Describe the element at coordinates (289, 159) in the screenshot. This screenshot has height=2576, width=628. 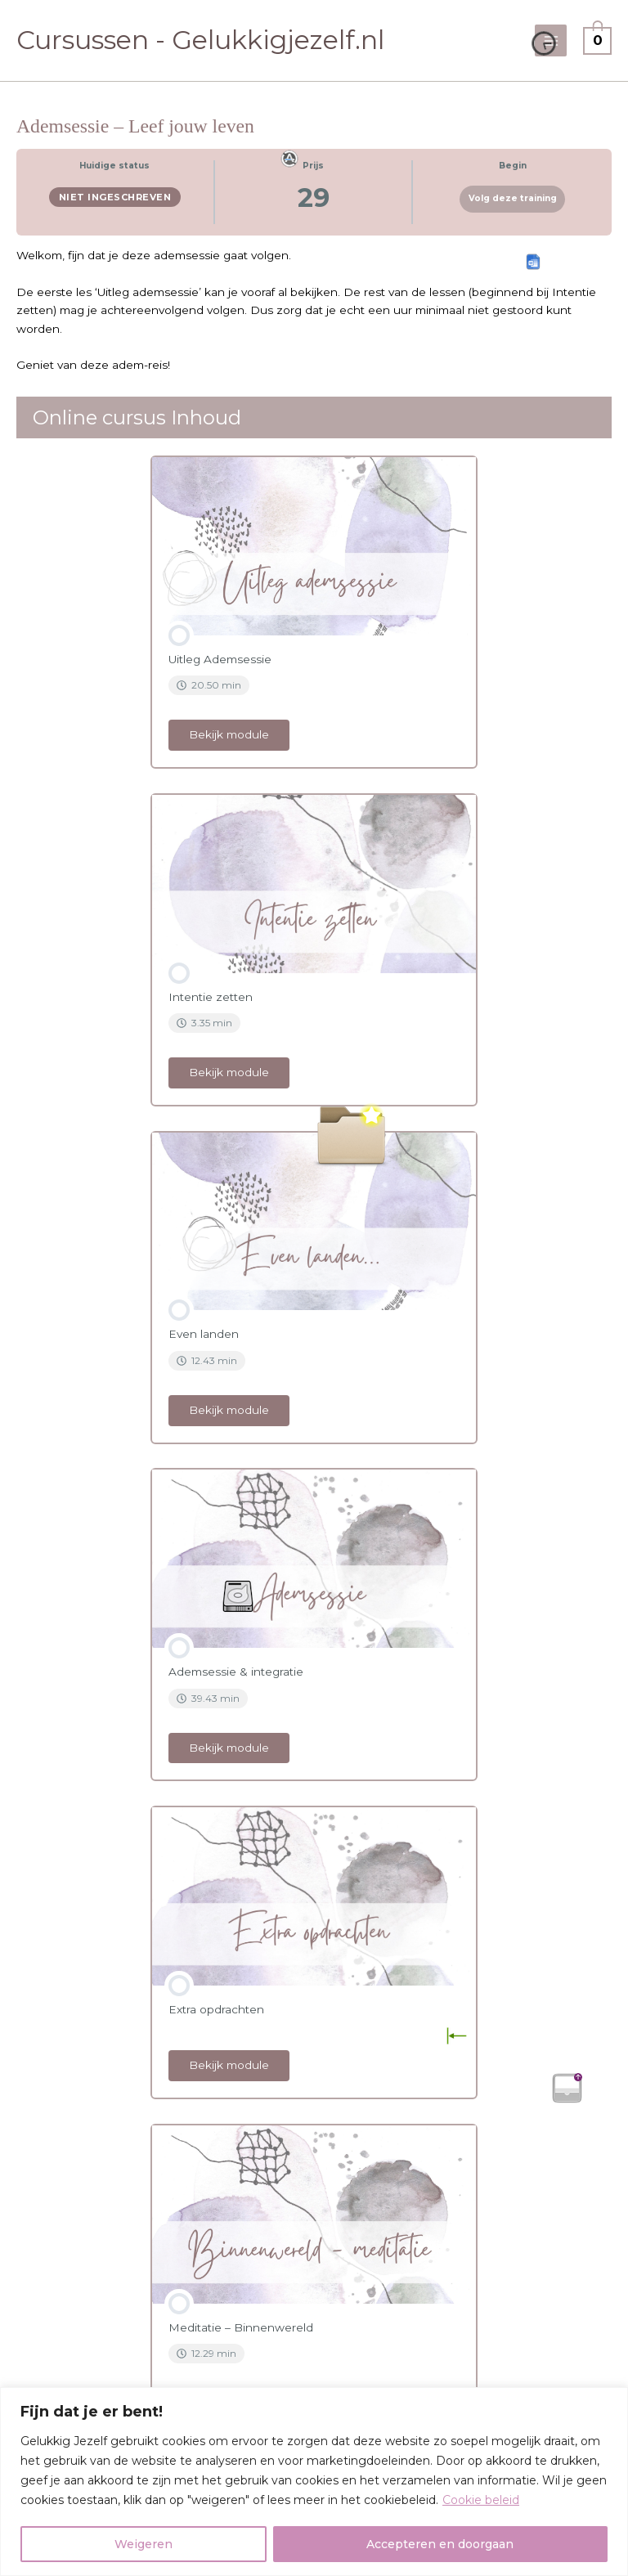
I see `check for available software updates` at that location.